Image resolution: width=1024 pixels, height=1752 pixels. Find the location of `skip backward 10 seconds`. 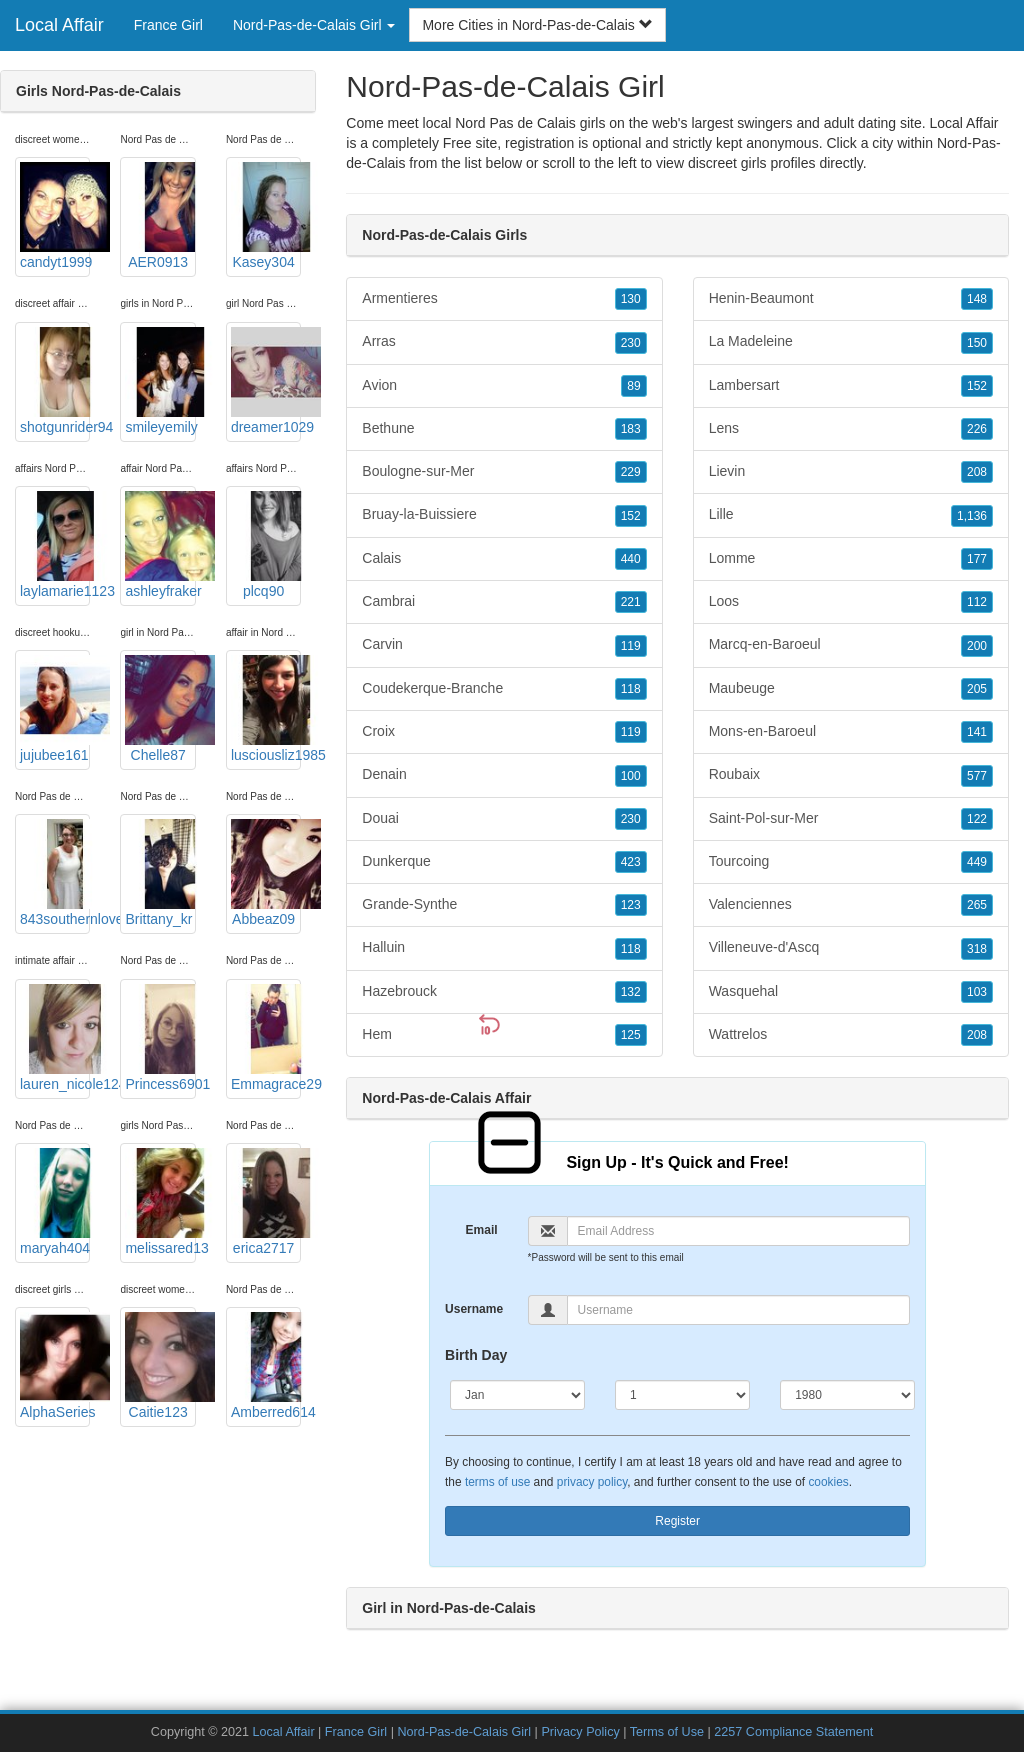

skip backward 10 seconds is located at coordinates (489, 1025).